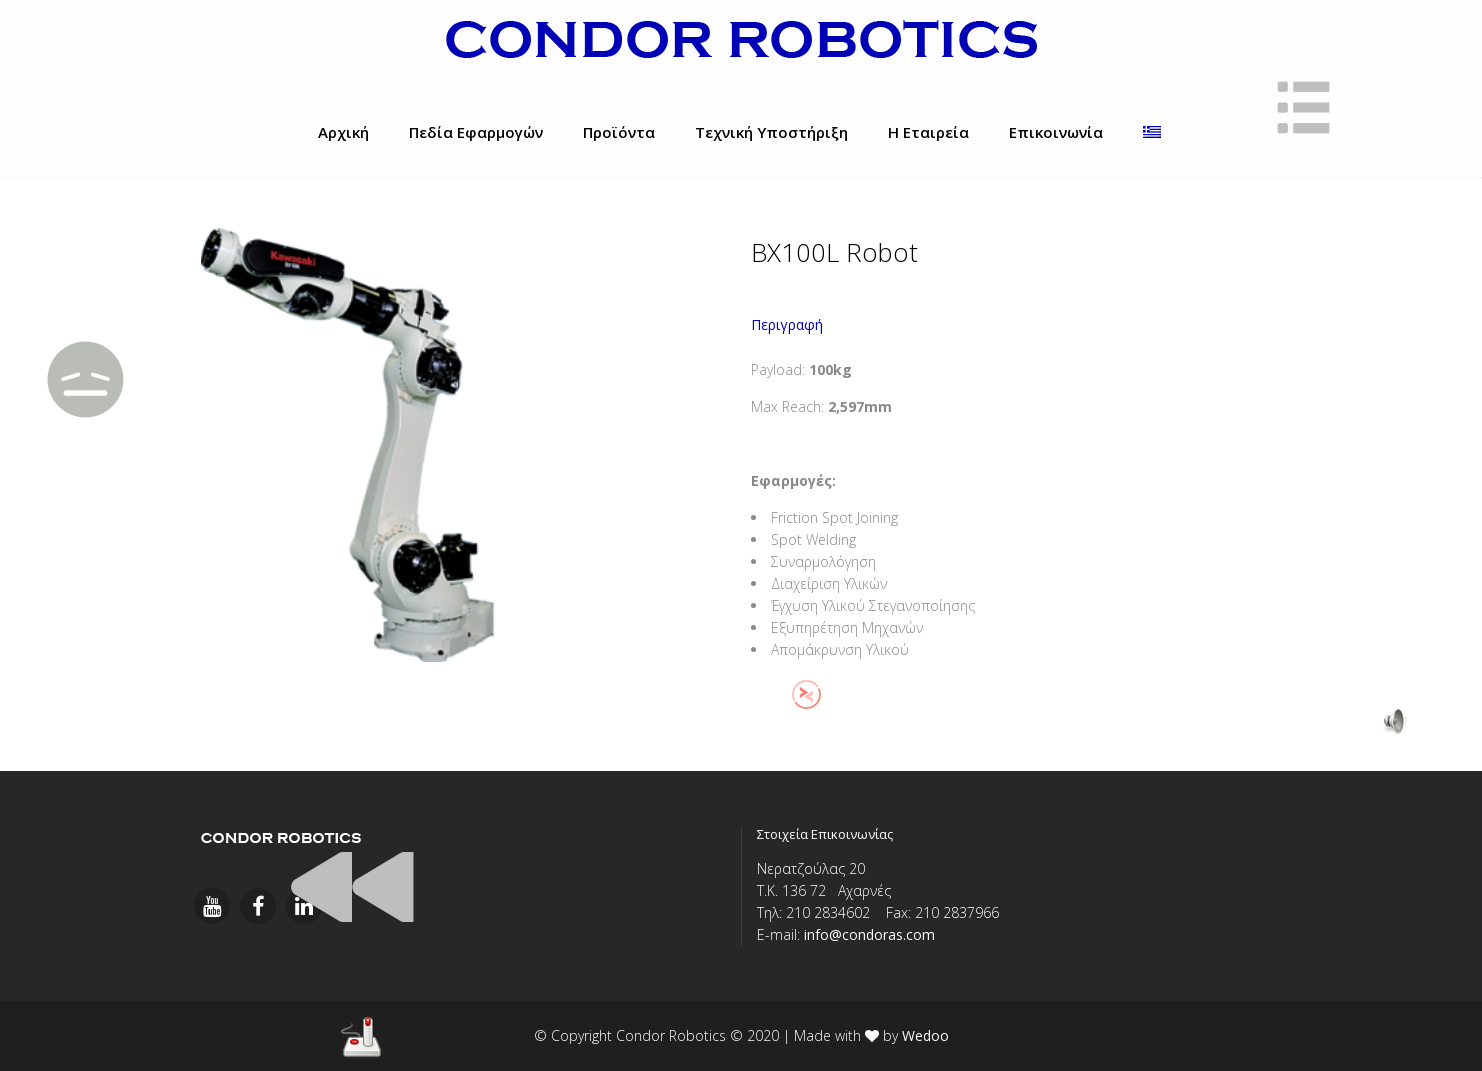 This screenshot has width=1482, height=1071. Describe the element at coordinates (352, 887) in the screenshot. I see `rewind or seek backward in media playback` at that location.